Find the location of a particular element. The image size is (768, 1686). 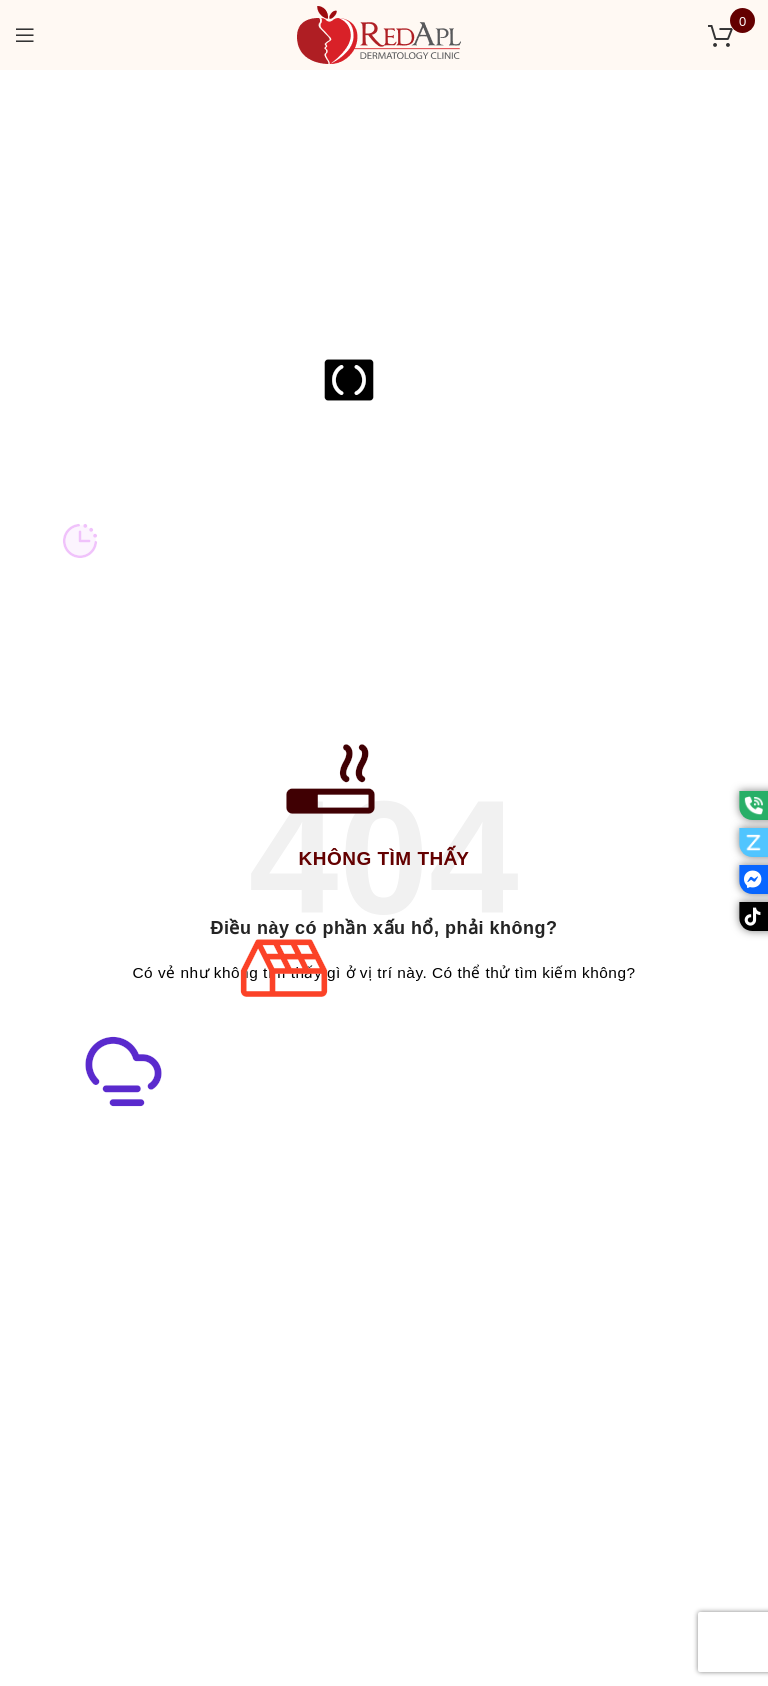

indicates a designated smoking area is located at coordinates (330, 788).